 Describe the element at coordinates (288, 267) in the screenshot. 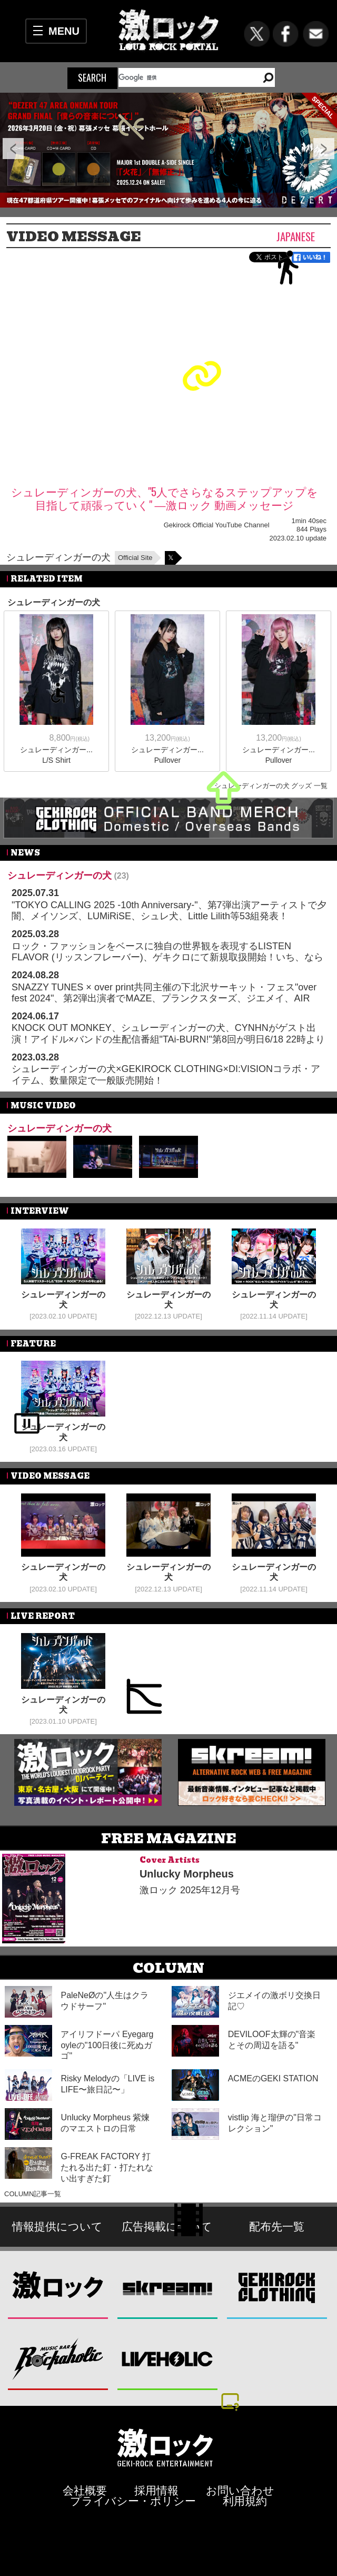

I see `get walking directions` at that location.